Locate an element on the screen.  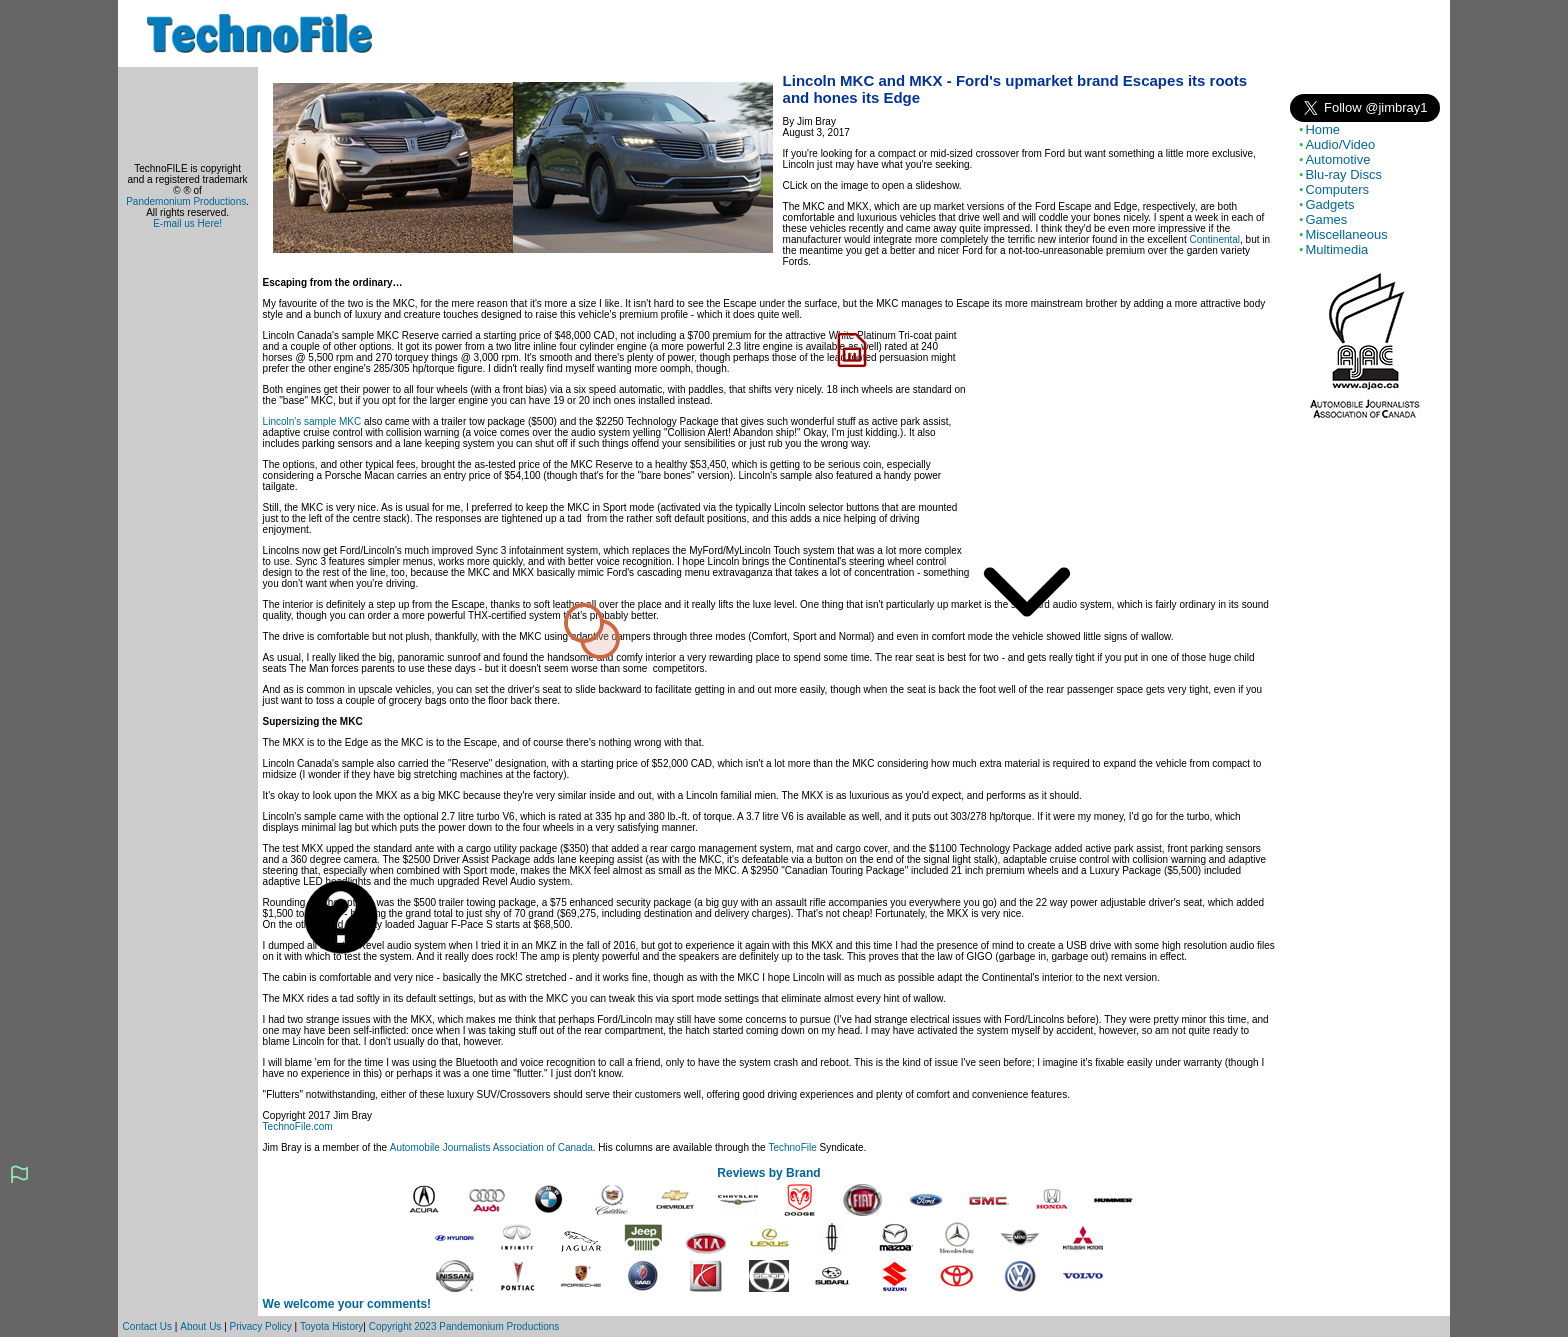
access help or support is located at coordinates (341, 917).